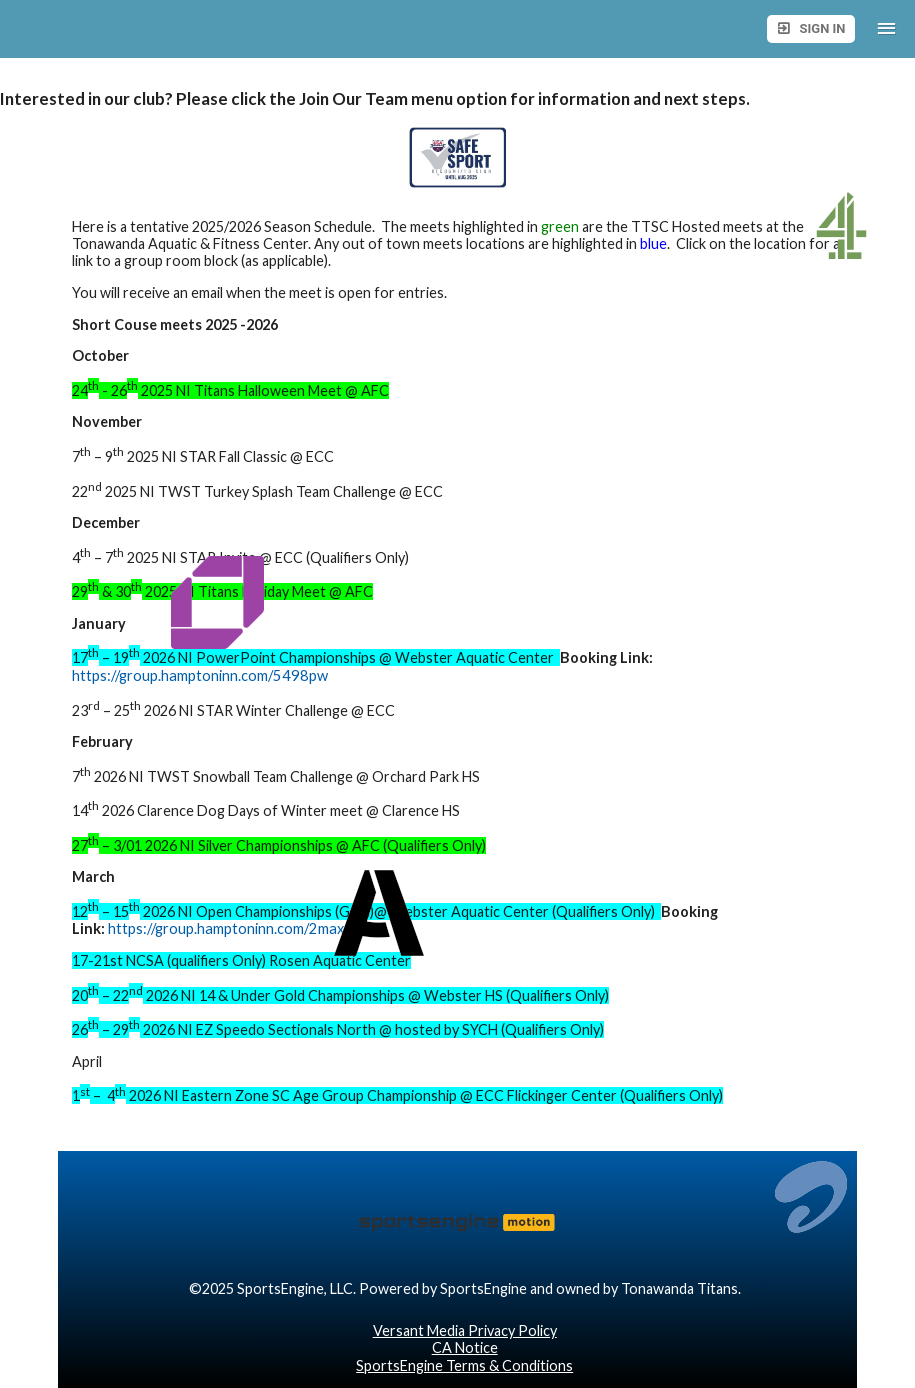 This screenshot has width=915, height=1388. What do you see at coordinates (811, 1197) in the screenshot?
I see `airtel app or service` at bounding box center [811, 1197].